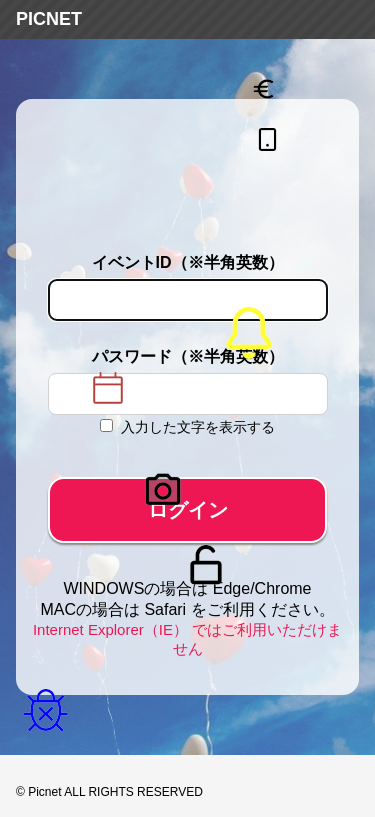 The width and height of the screenshot is (375, 817). Describe the element at coordinates (163, 491) in the screenshot. I see `take a photo` at that location.